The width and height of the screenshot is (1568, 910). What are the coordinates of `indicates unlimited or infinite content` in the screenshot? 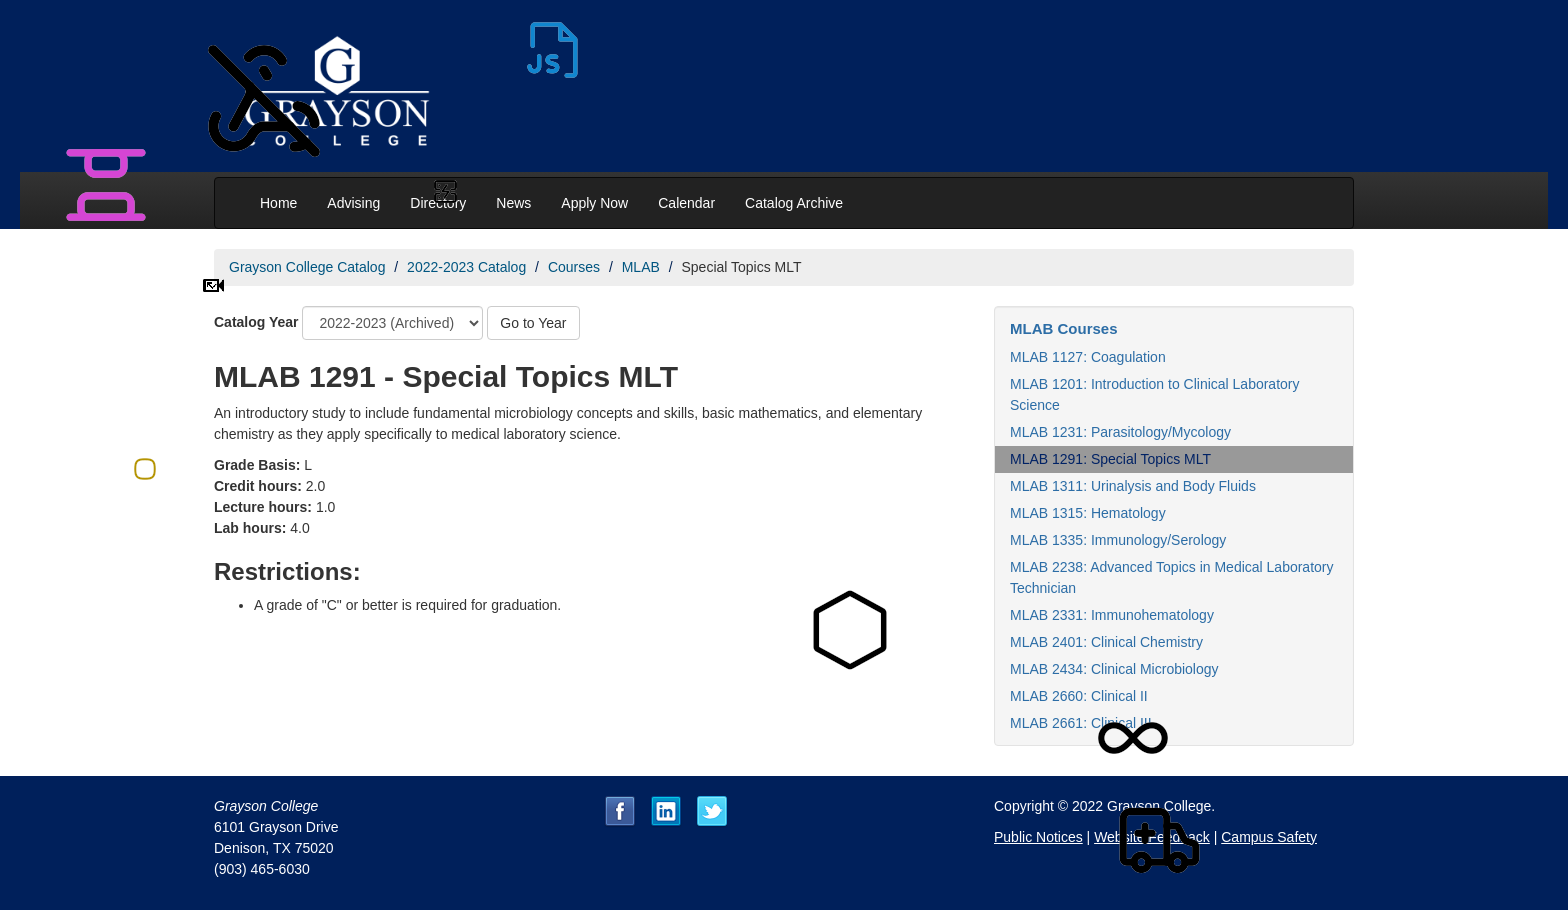 It's located at (1133, 738).